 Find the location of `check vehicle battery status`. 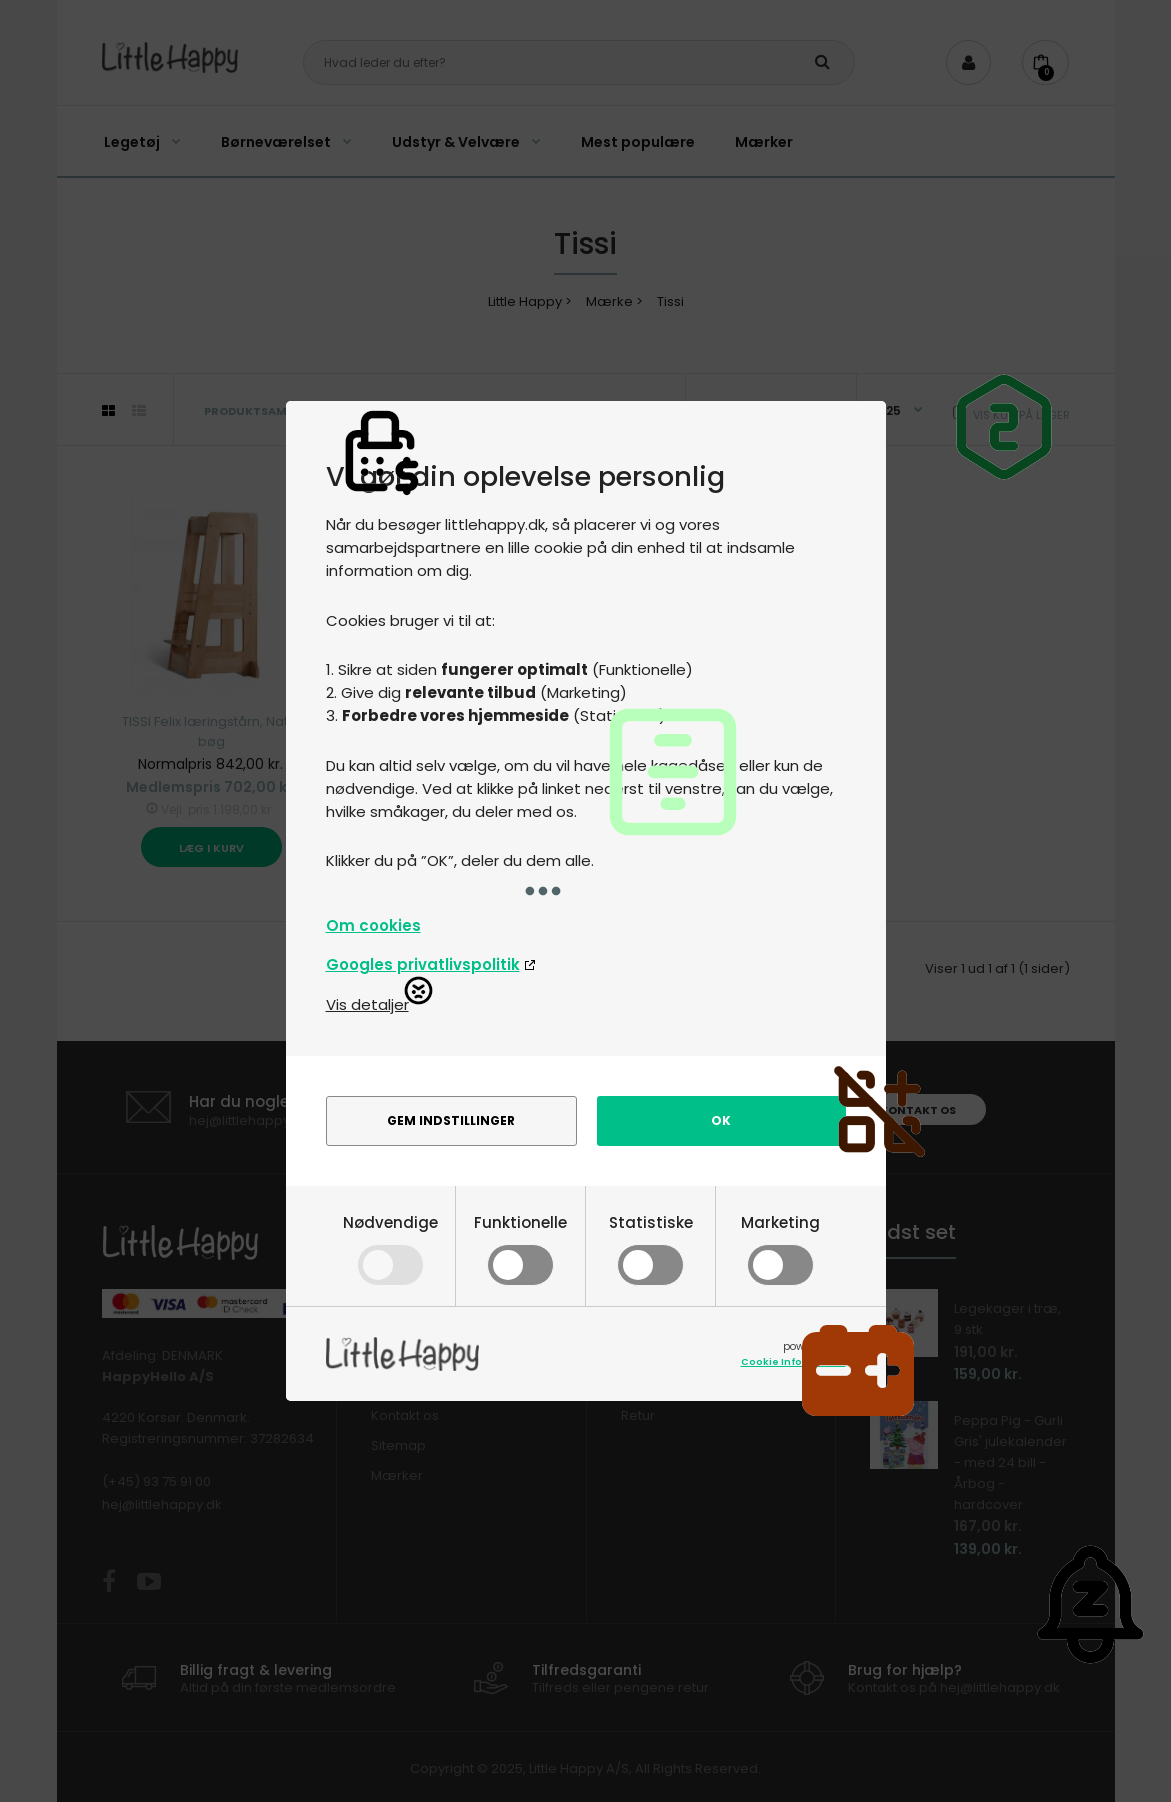

check vehicle battery status is located at coordinates (858, 1374).